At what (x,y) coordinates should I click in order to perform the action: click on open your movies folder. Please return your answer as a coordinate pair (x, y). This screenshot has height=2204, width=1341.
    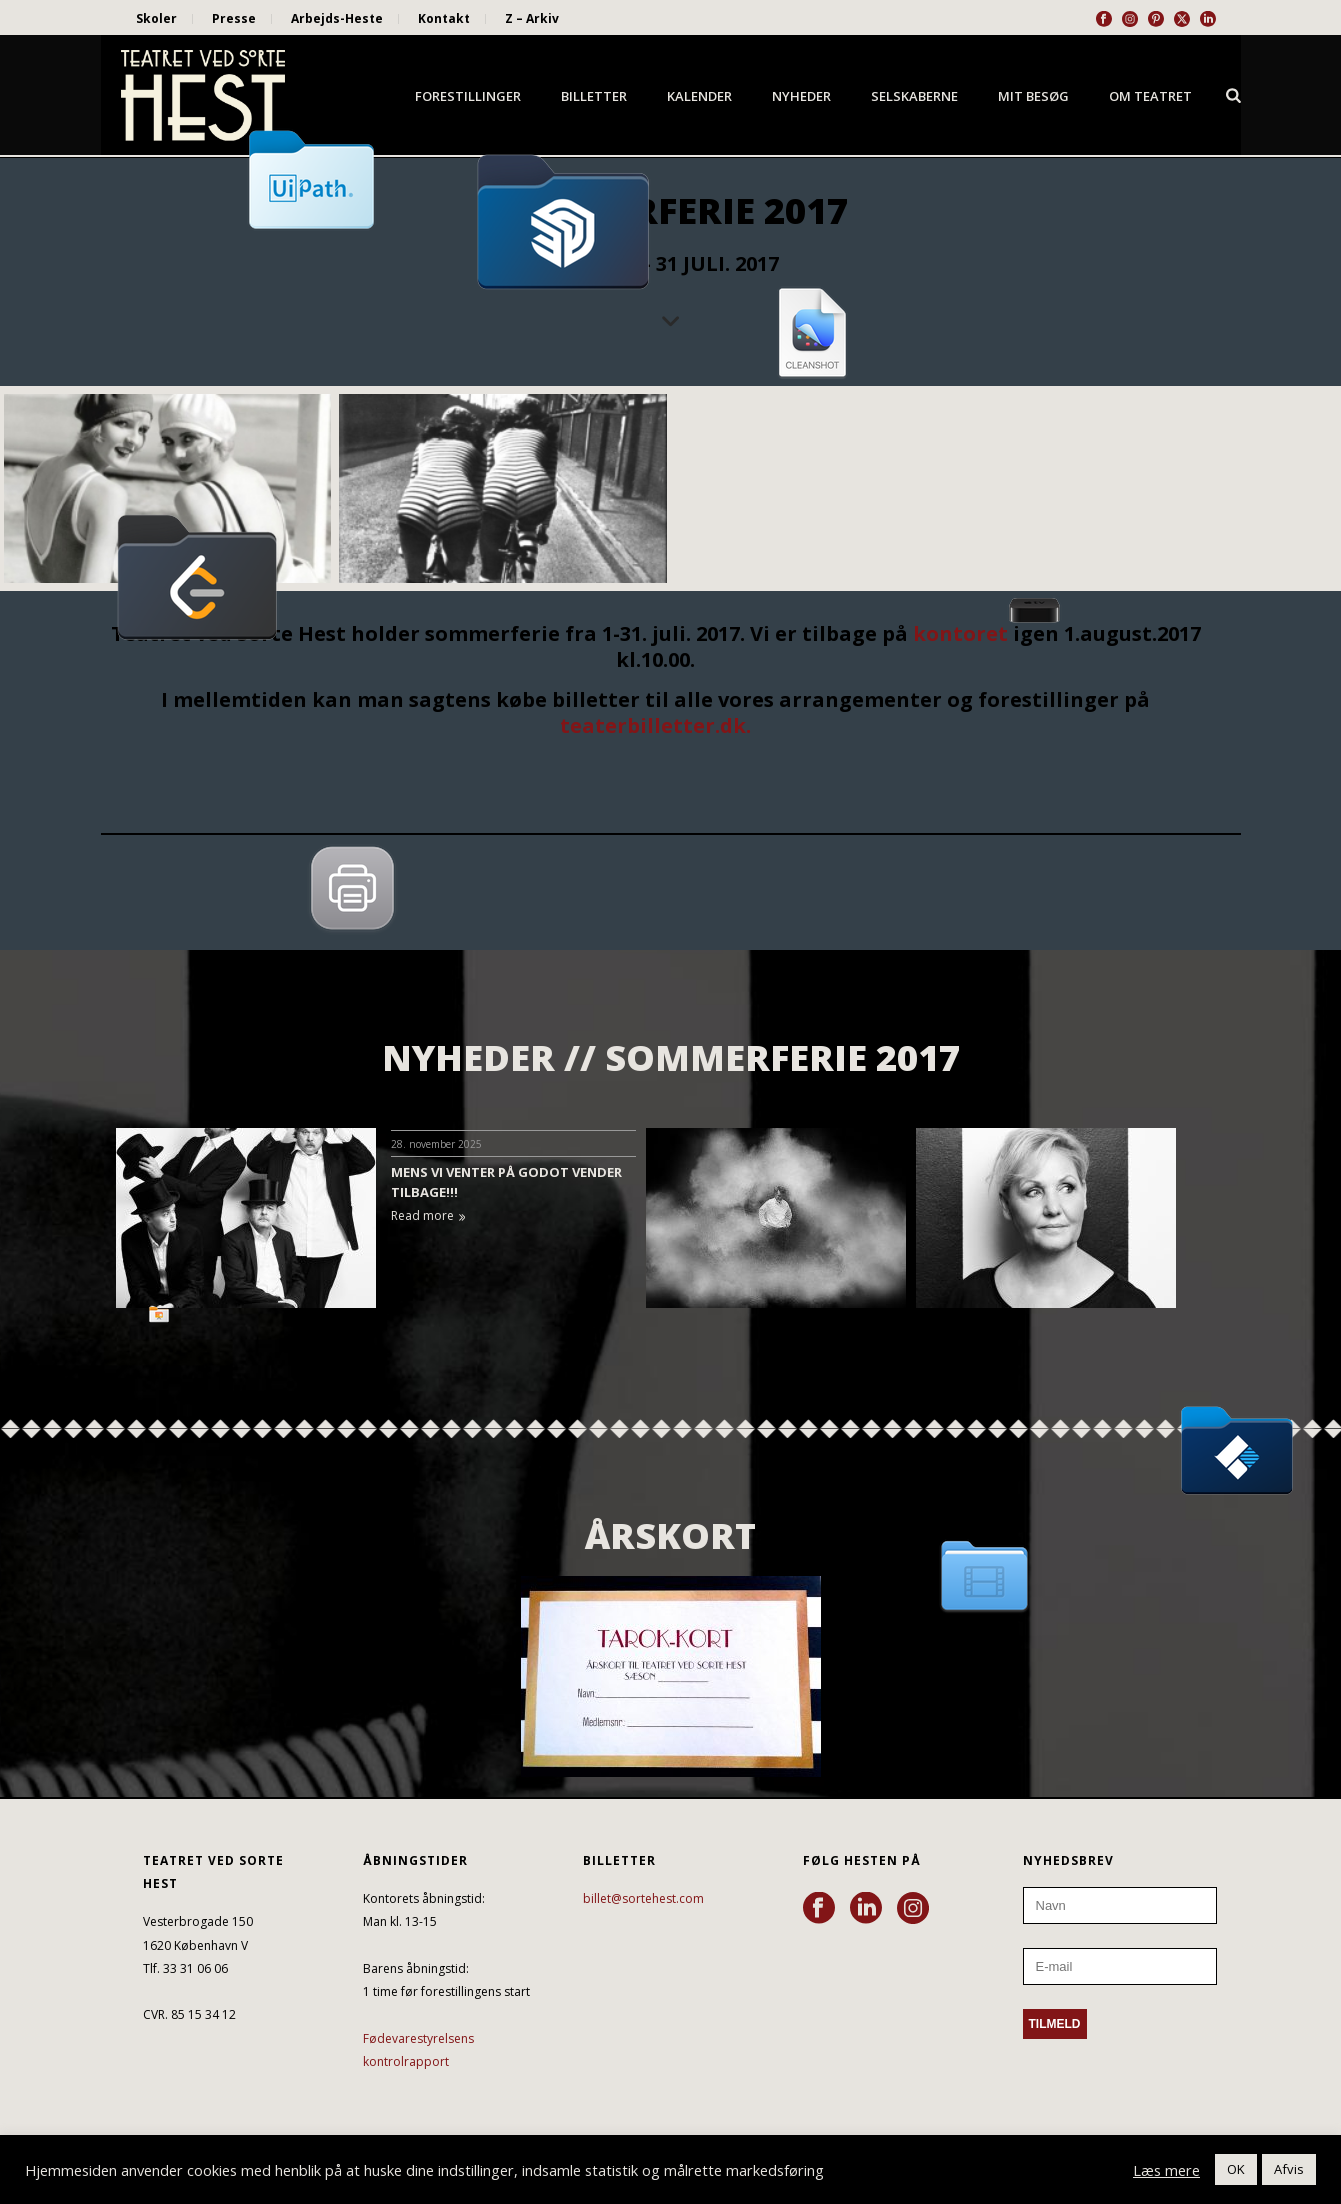
    Looking at the image, I should click on (984, 1575).